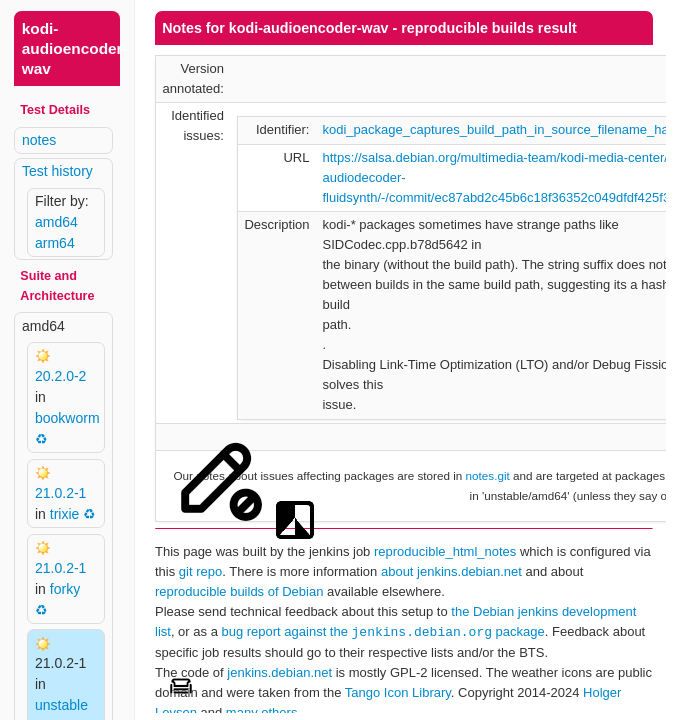  I want to click on cancel editing mode, so click(217, 476).